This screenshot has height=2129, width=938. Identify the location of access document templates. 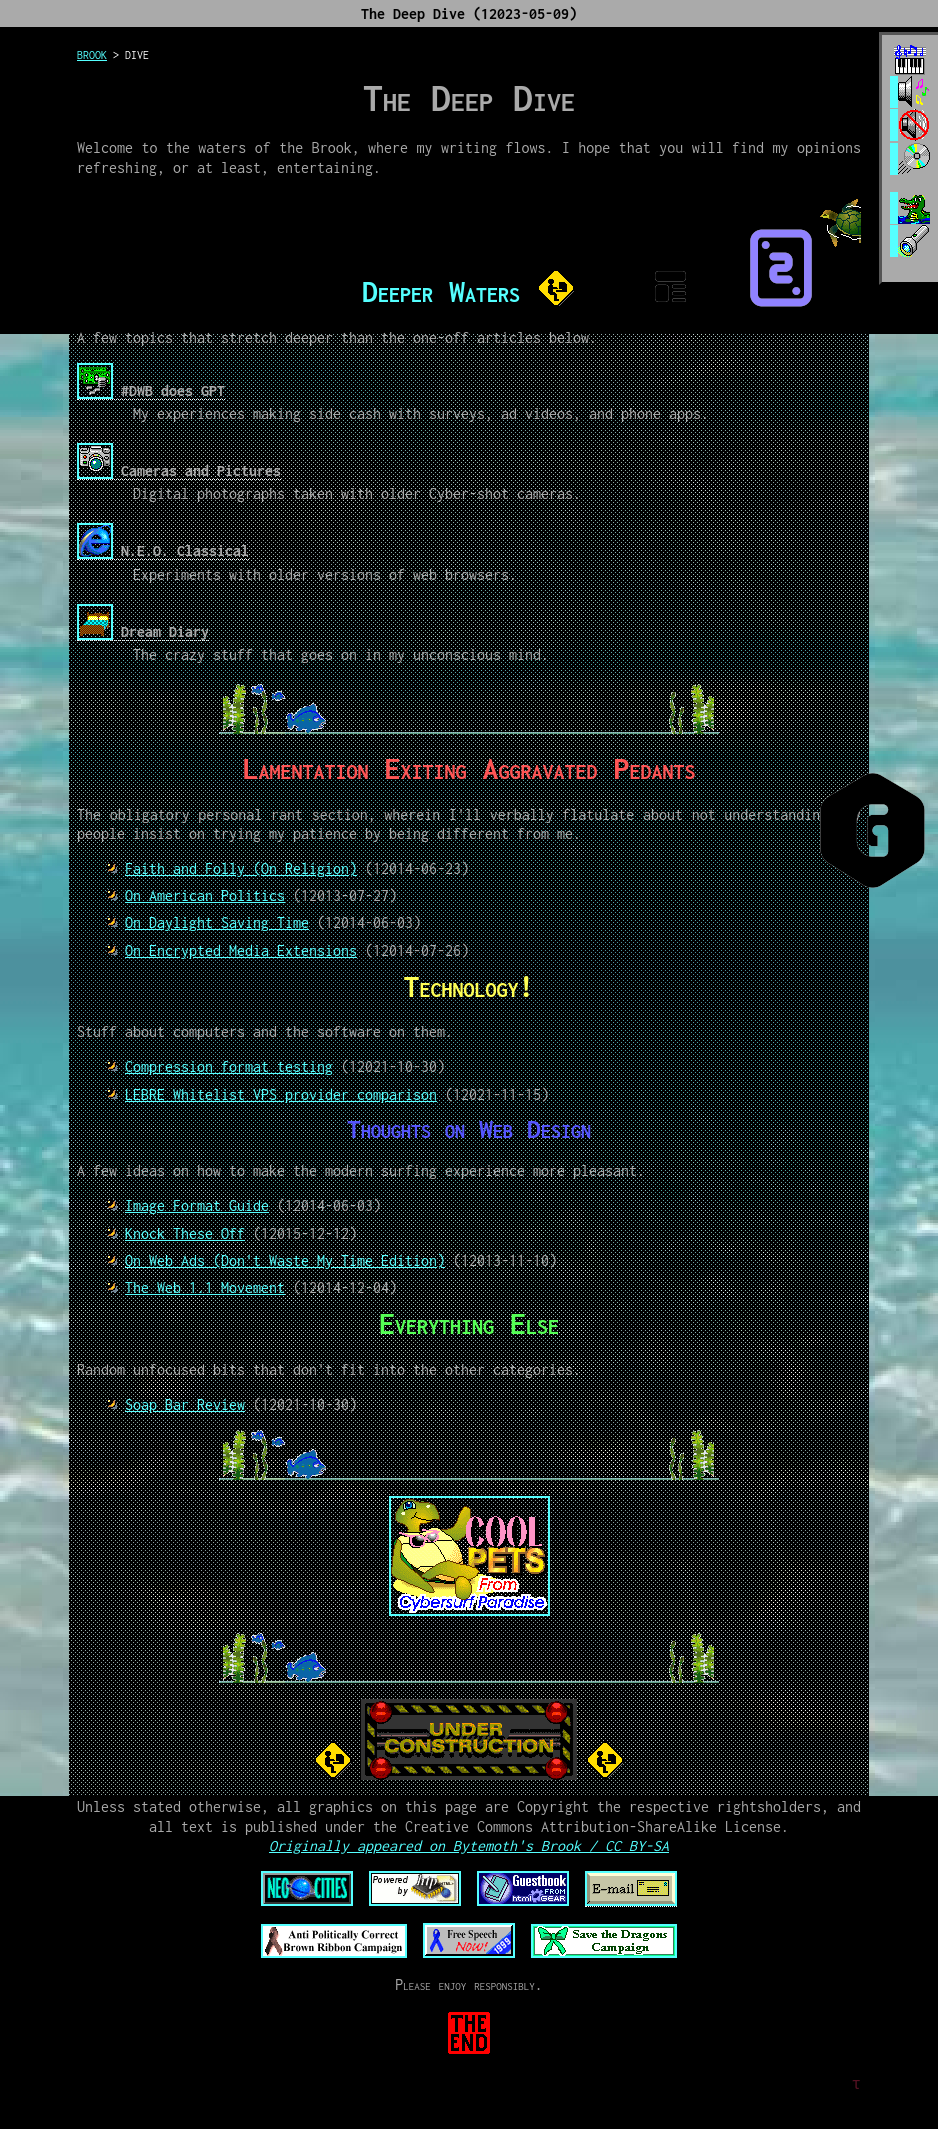
(670, 286).